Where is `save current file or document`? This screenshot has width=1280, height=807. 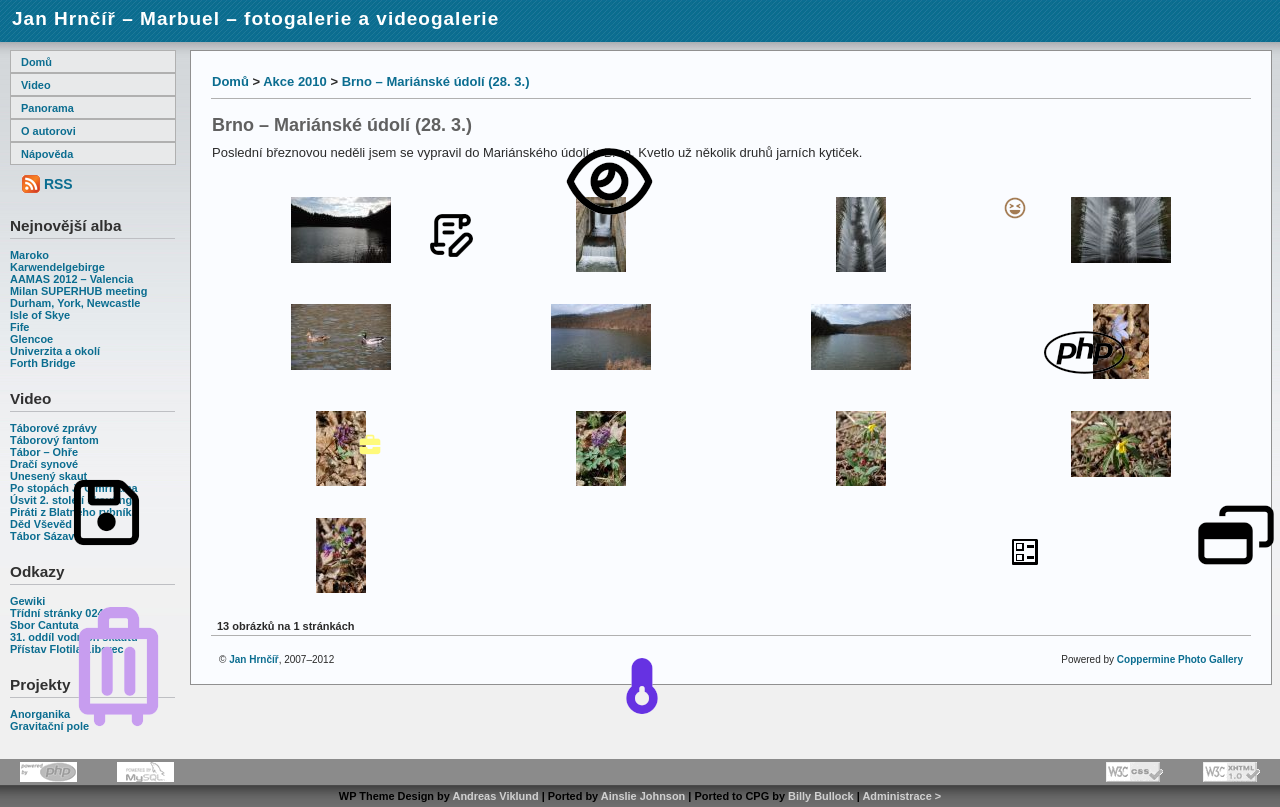
save current file or document is located at coordinates (106, 512).